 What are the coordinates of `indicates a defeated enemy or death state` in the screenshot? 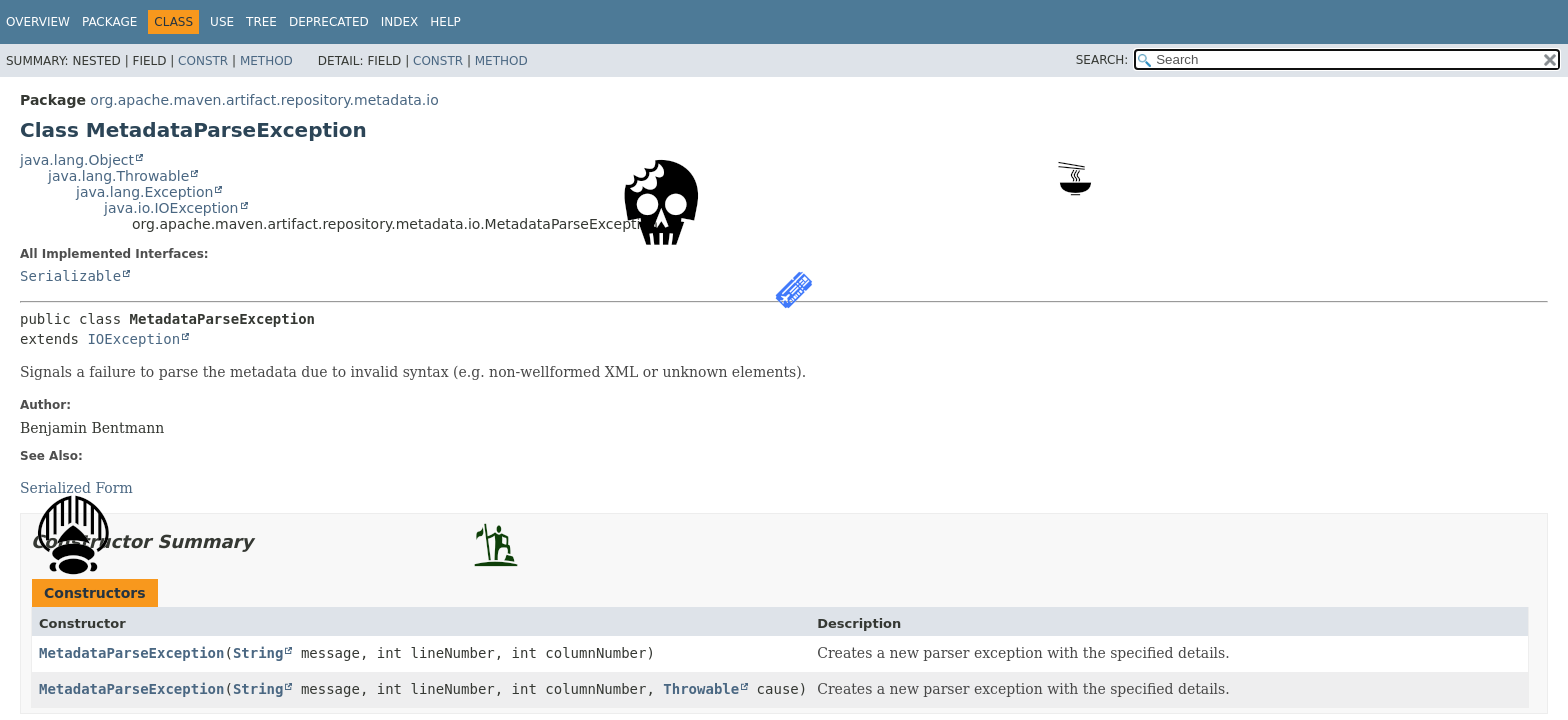 It's located at (660, 203).